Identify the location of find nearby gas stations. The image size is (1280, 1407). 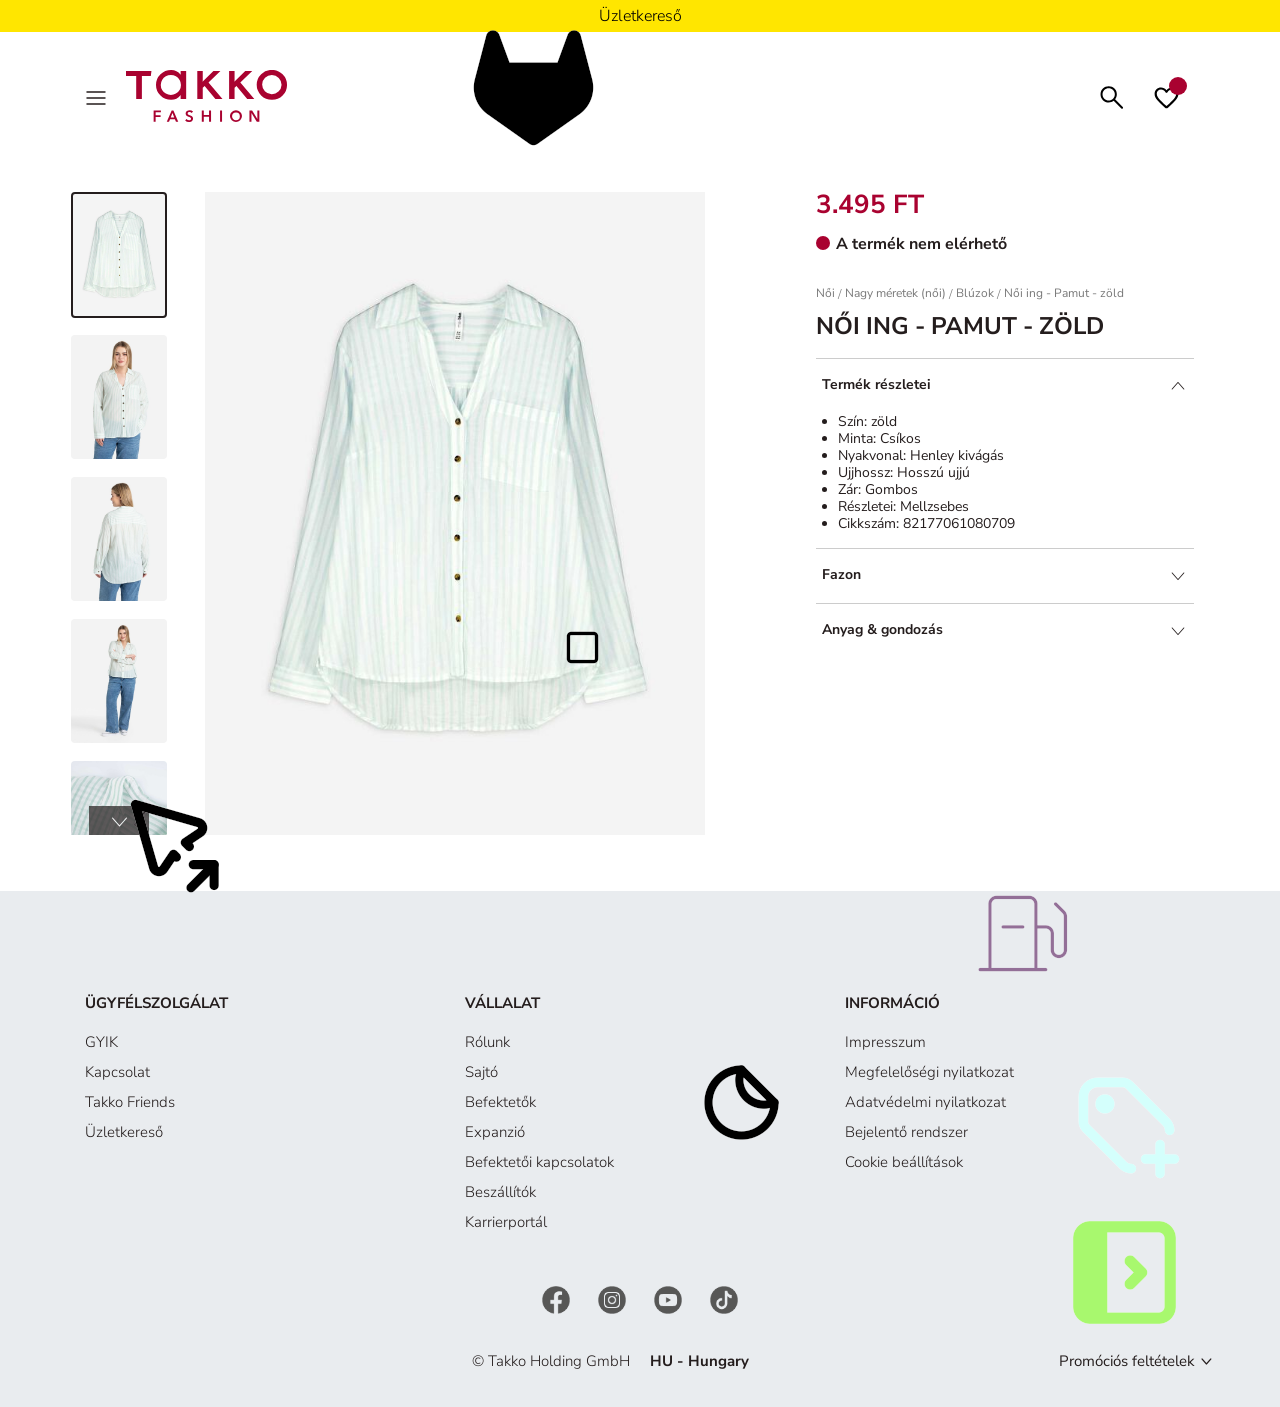
(1019, 933).